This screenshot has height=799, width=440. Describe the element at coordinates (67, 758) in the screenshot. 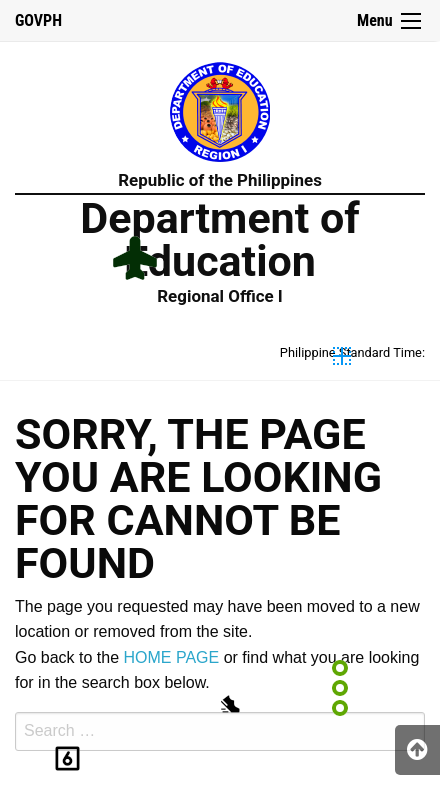

I see `select or input the number six` at that location.